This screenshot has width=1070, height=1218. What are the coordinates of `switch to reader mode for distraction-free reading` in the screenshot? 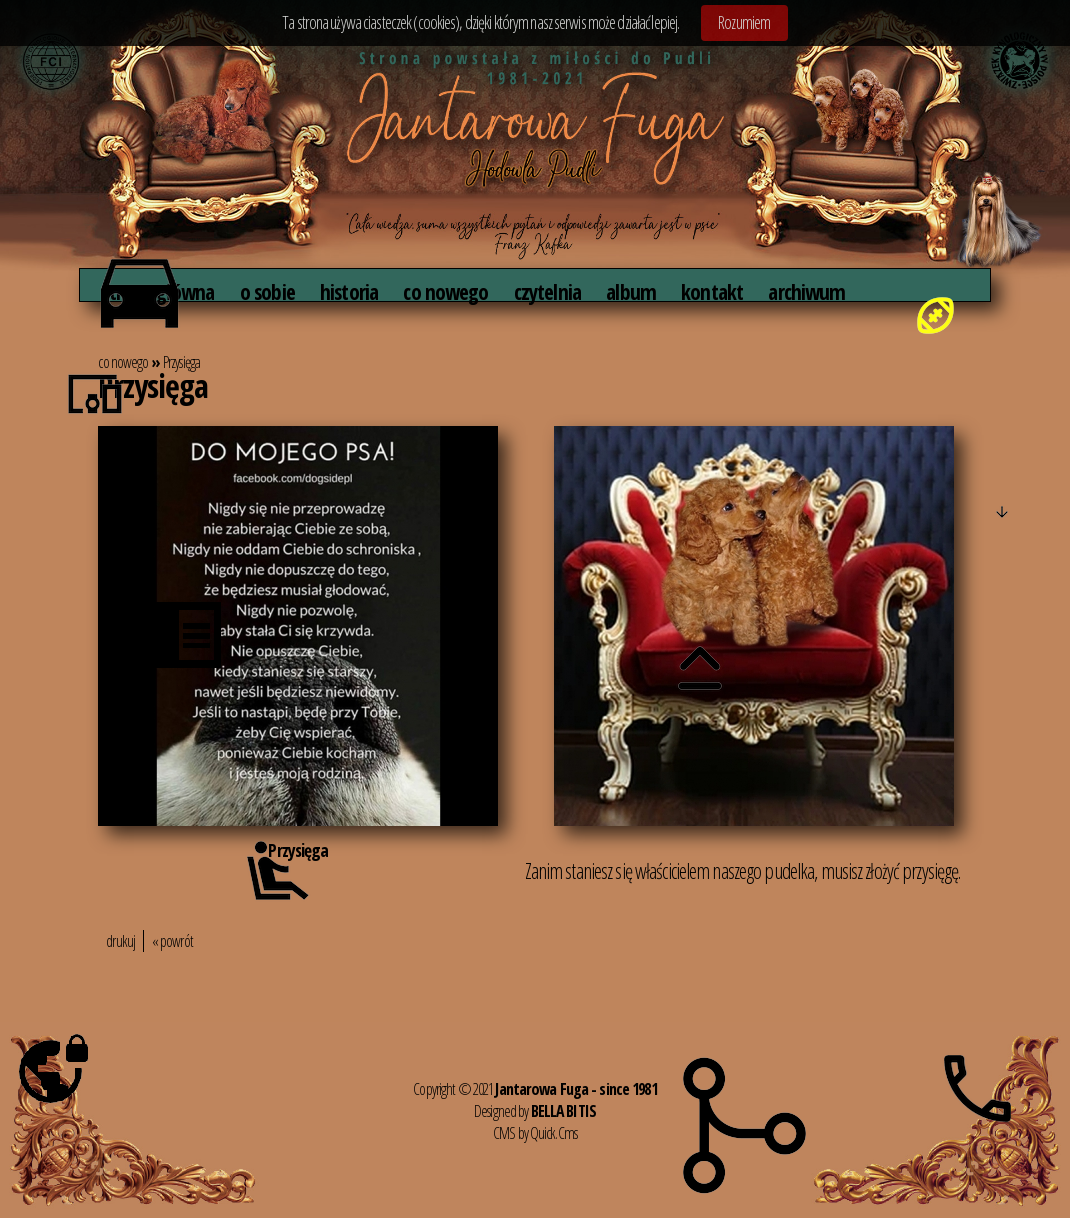 It's located at (179, 633).